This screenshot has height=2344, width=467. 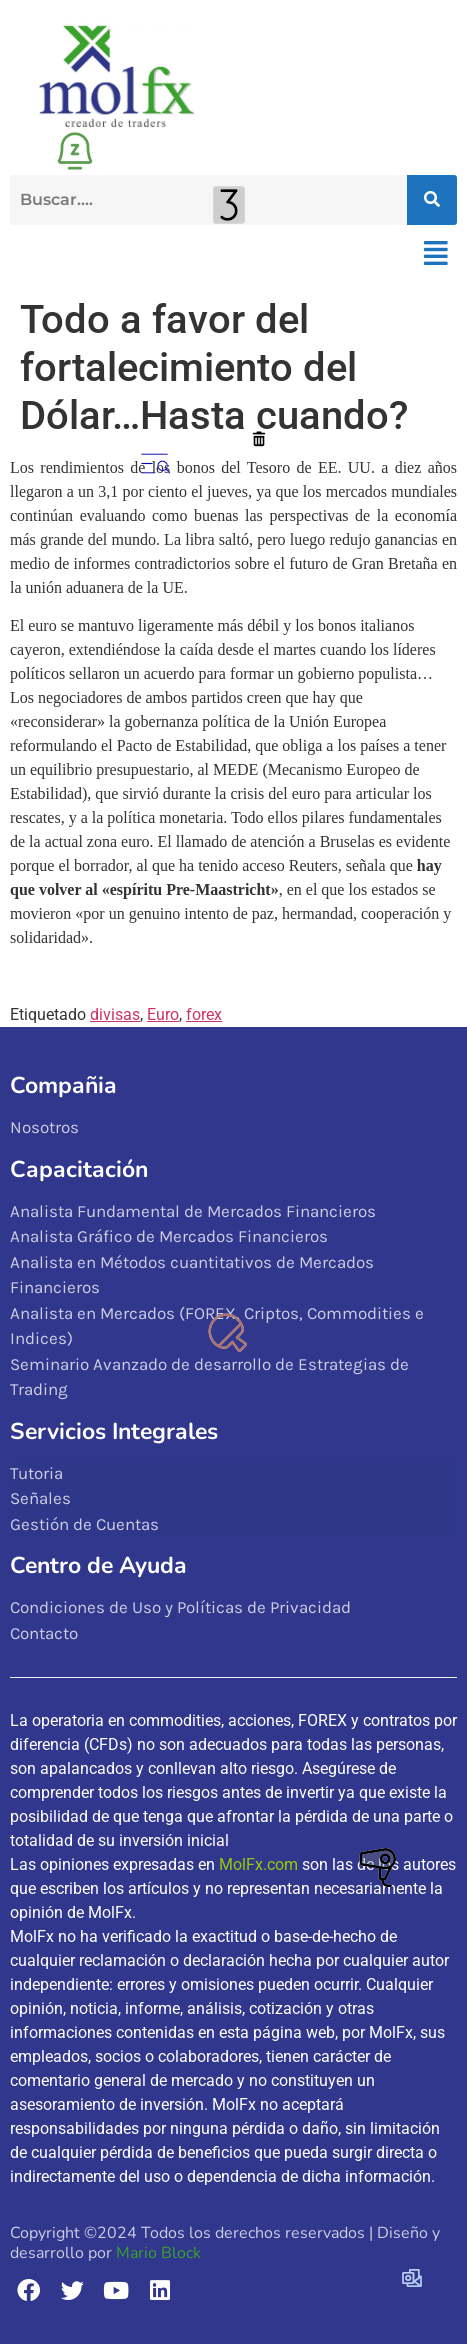 What do you see at coordinates (259, 439) in the screenshot?
I see `delete selected item` at bounding box center [259, 439].